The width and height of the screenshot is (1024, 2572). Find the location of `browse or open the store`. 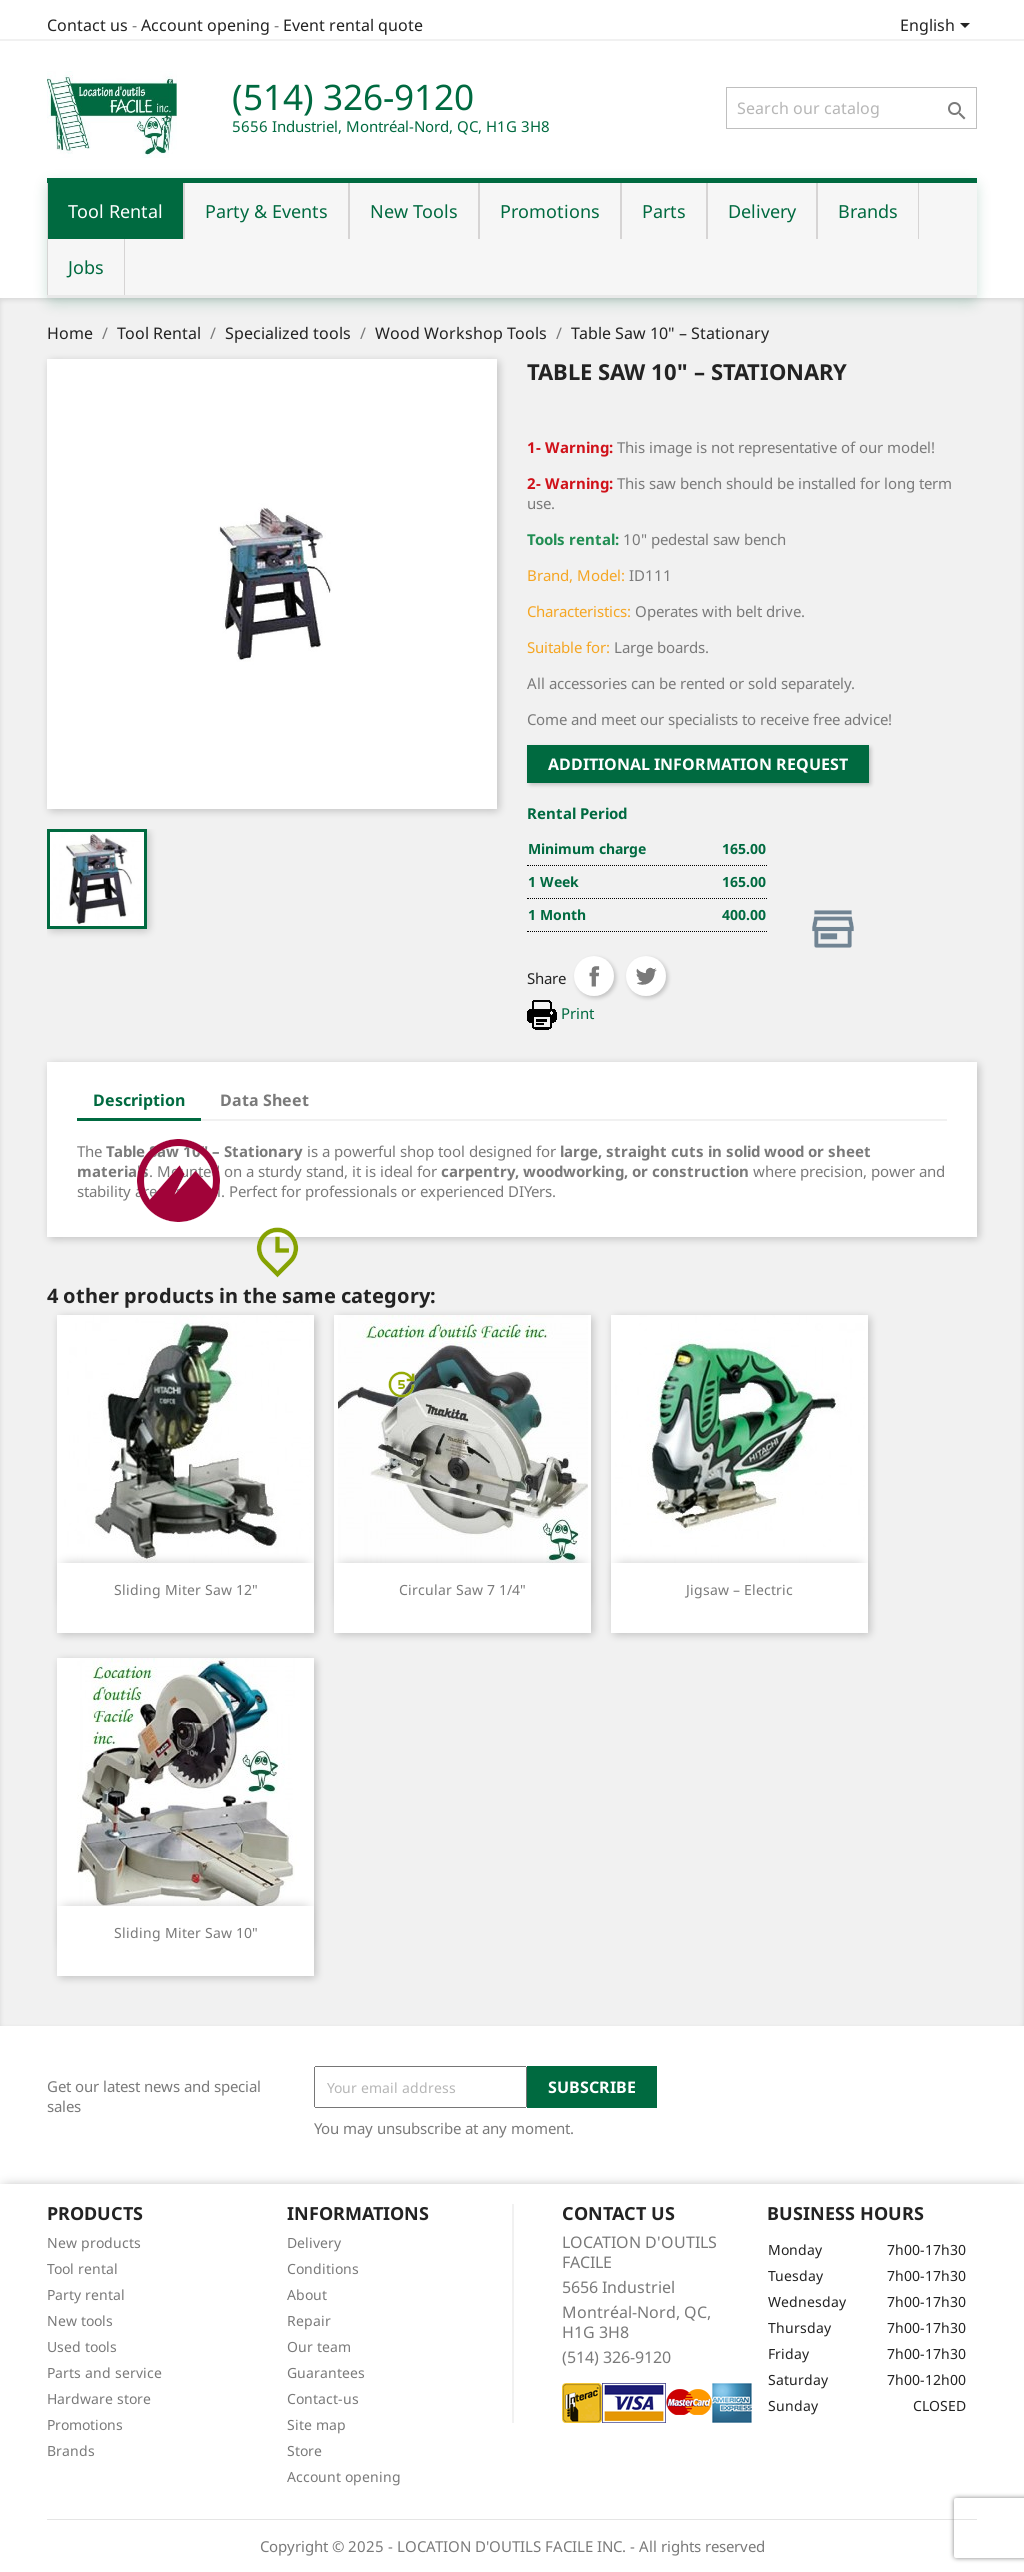

browse or open the store is located at coordinates (833, 929).